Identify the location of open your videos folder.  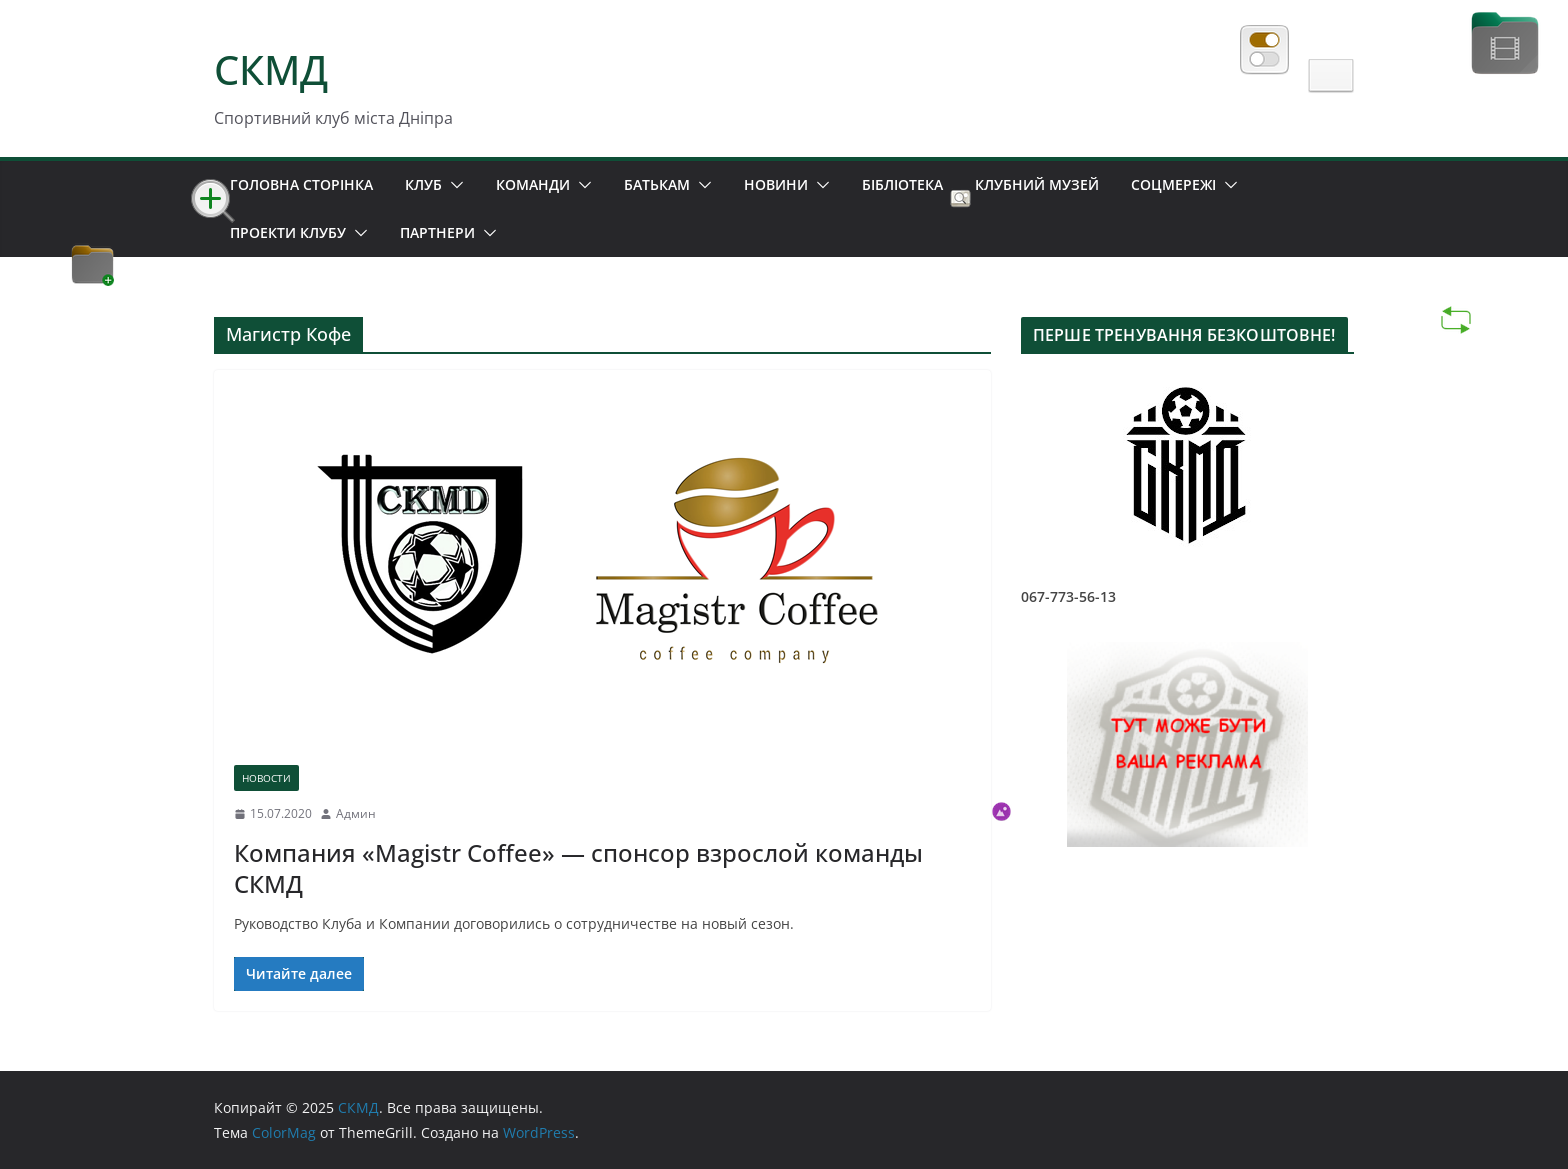
(1505, 43).